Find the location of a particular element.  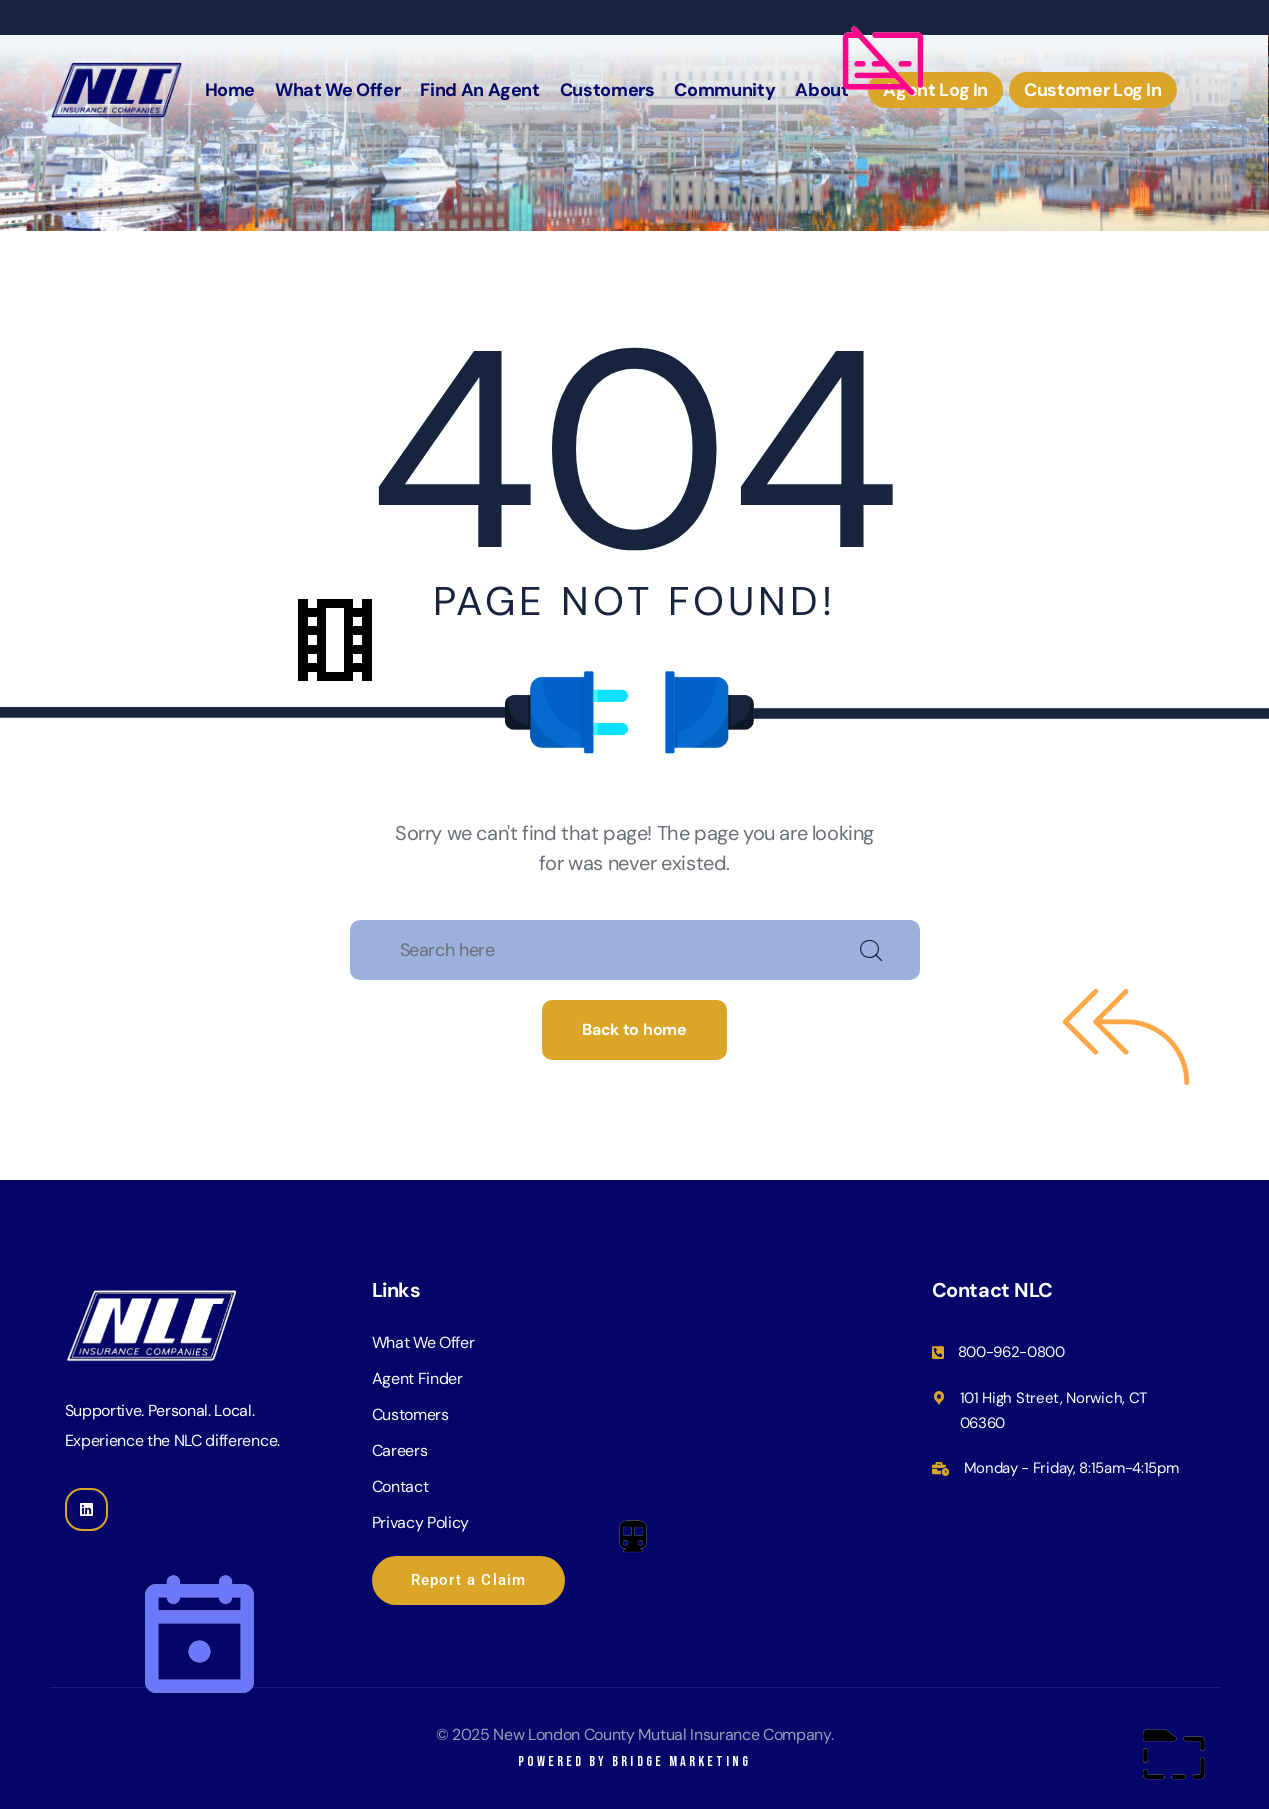

get subway or metro directions is located at coordinates (633, 1537).